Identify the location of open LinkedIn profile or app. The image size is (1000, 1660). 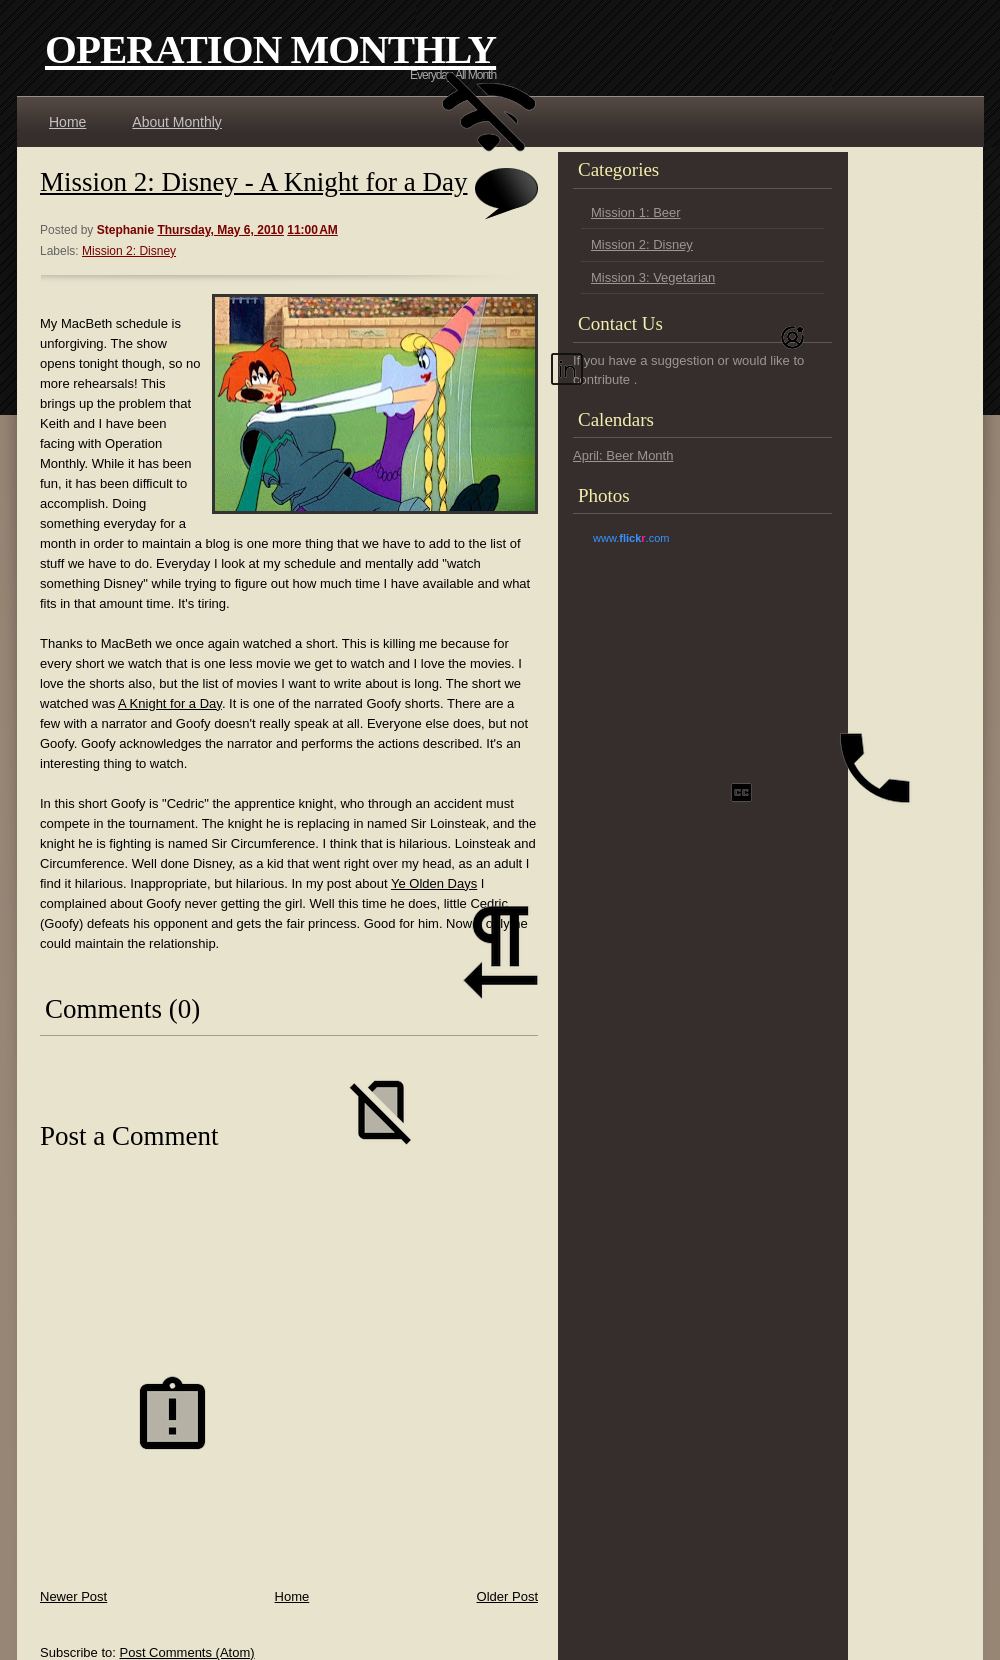
(567, 369).